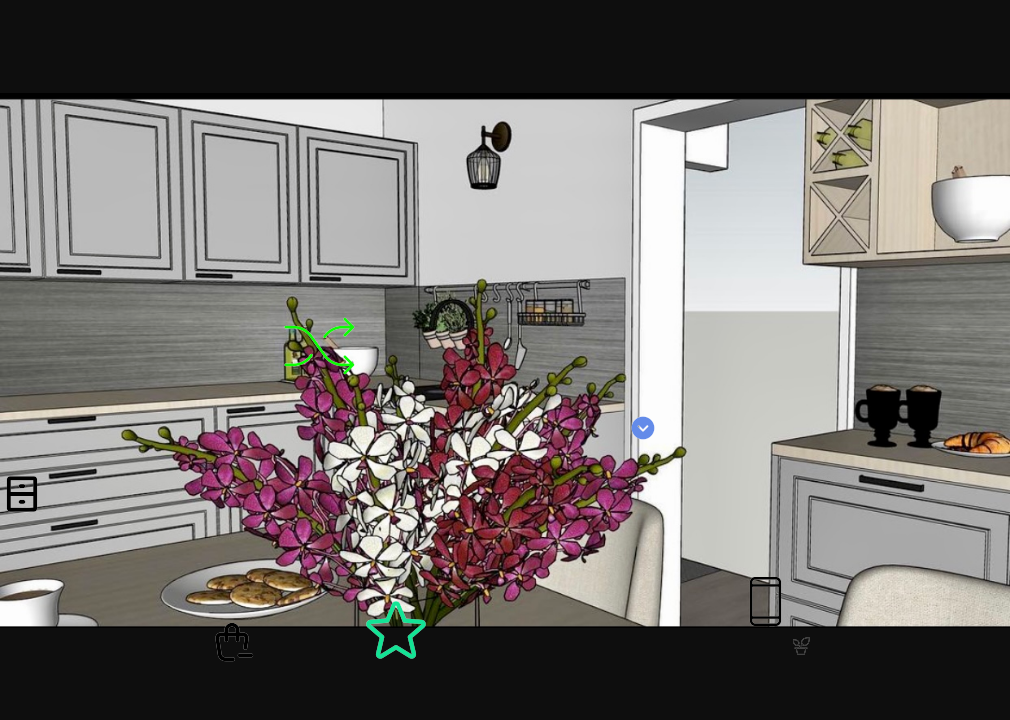 The width and height of the screenshot is (1010, 720). I want to click on browse furniture or home decor items, so click(22, 494).